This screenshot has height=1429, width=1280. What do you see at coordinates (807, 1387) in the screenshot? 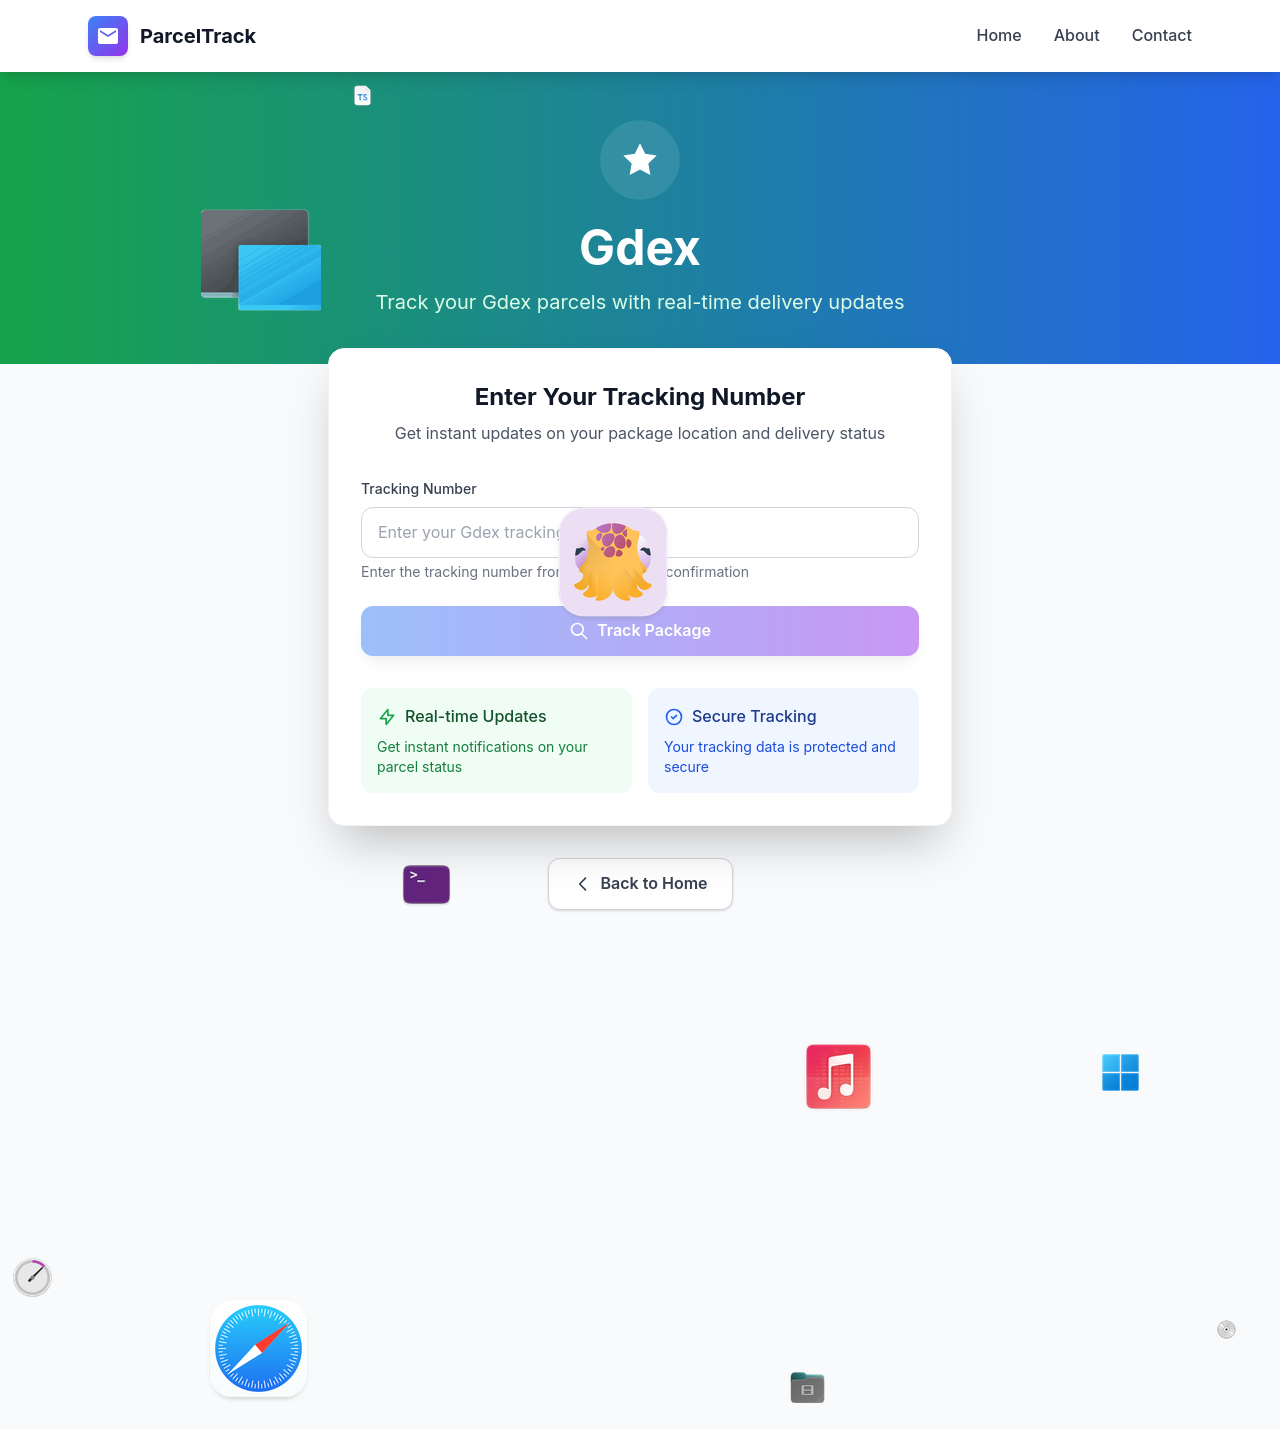
I see `open your videos folder` at bounding box center [807, 1387].